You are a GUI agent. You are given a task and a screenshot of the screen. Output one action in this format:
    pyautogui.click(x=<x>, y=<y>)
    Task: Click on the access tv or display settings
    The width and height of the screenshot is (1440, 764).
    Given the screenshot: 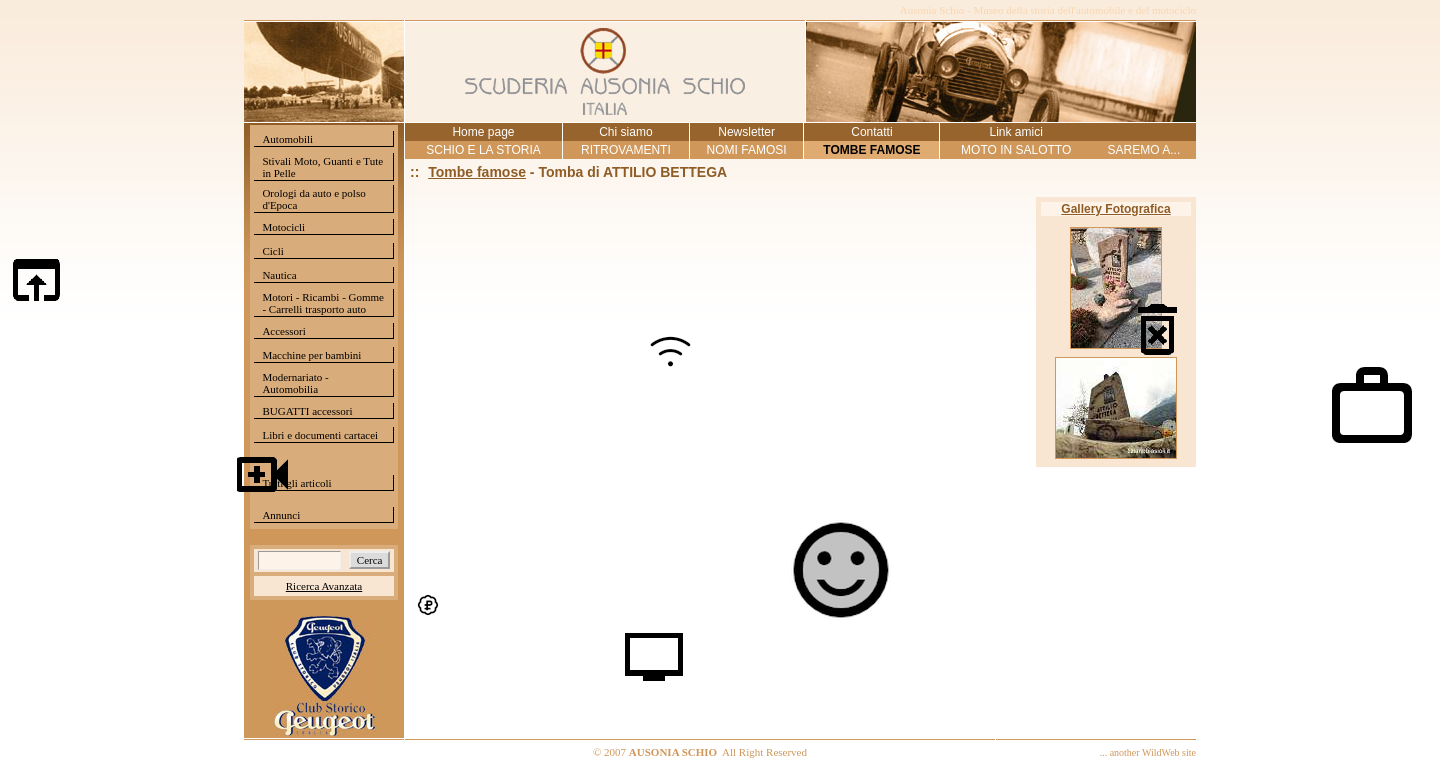 What is the action you would take?
    pyautogui.click(x=654, y=657)
    